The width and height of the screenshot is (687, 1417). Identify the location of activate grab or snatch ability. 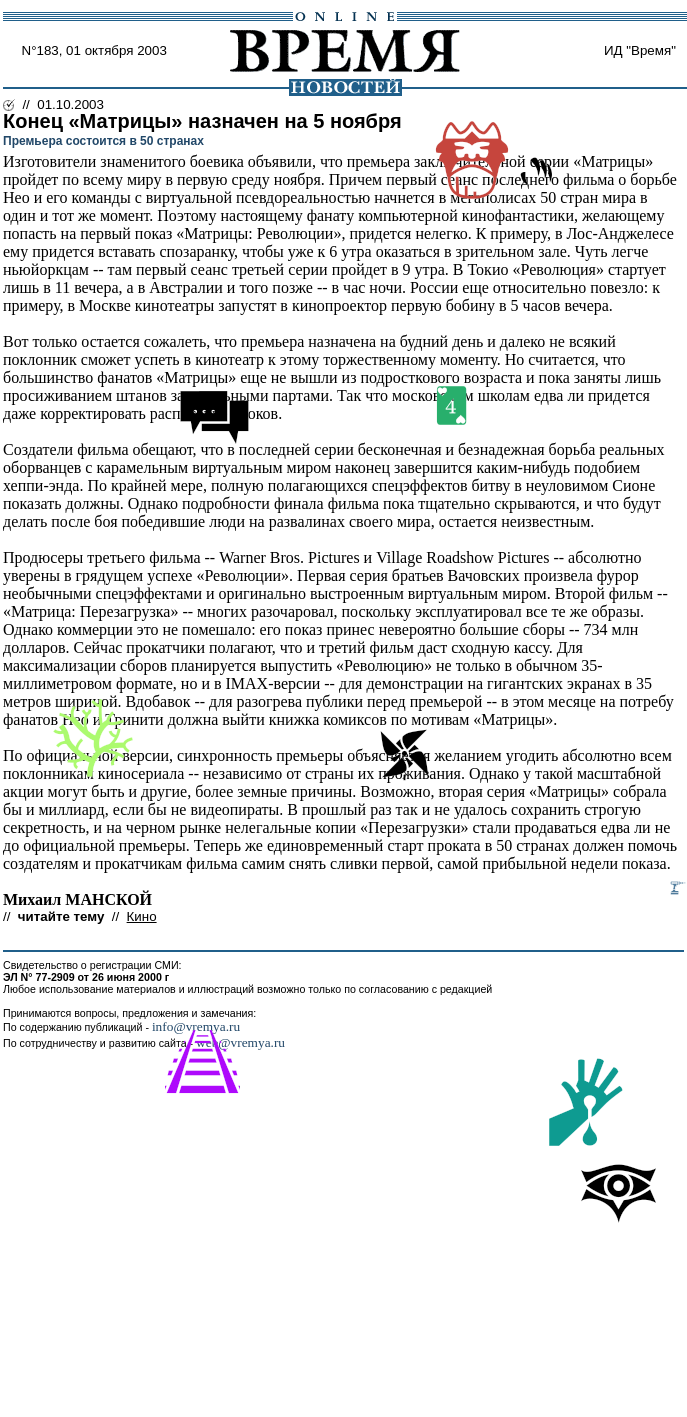
(536, 173).